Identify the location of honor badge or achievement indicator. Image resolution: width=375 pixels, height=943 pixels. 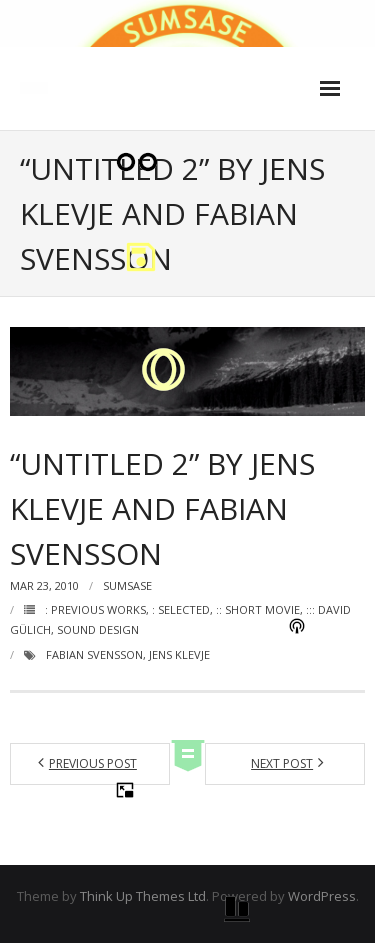
(188, 755).